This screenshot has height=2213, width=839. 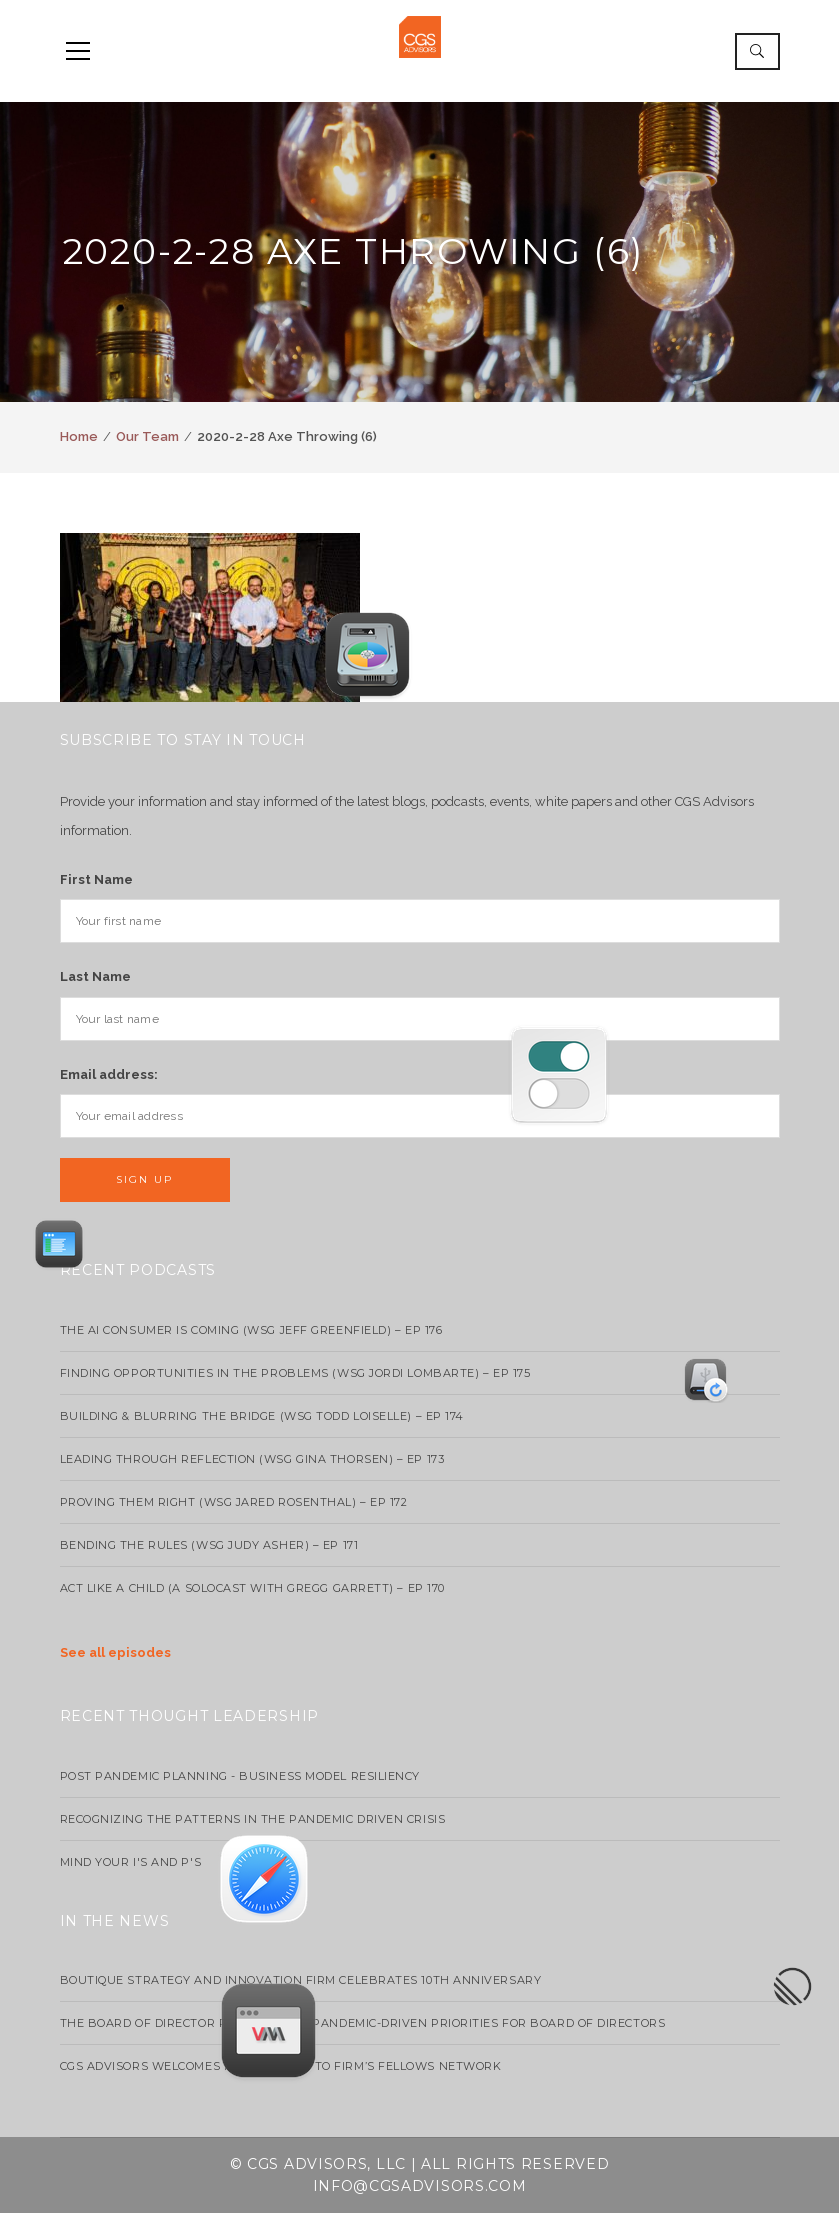 What do you see at coordinates (264, 1879) in the screenshot?
I see `open Safari web browser` at bounding box center [264, 1879].